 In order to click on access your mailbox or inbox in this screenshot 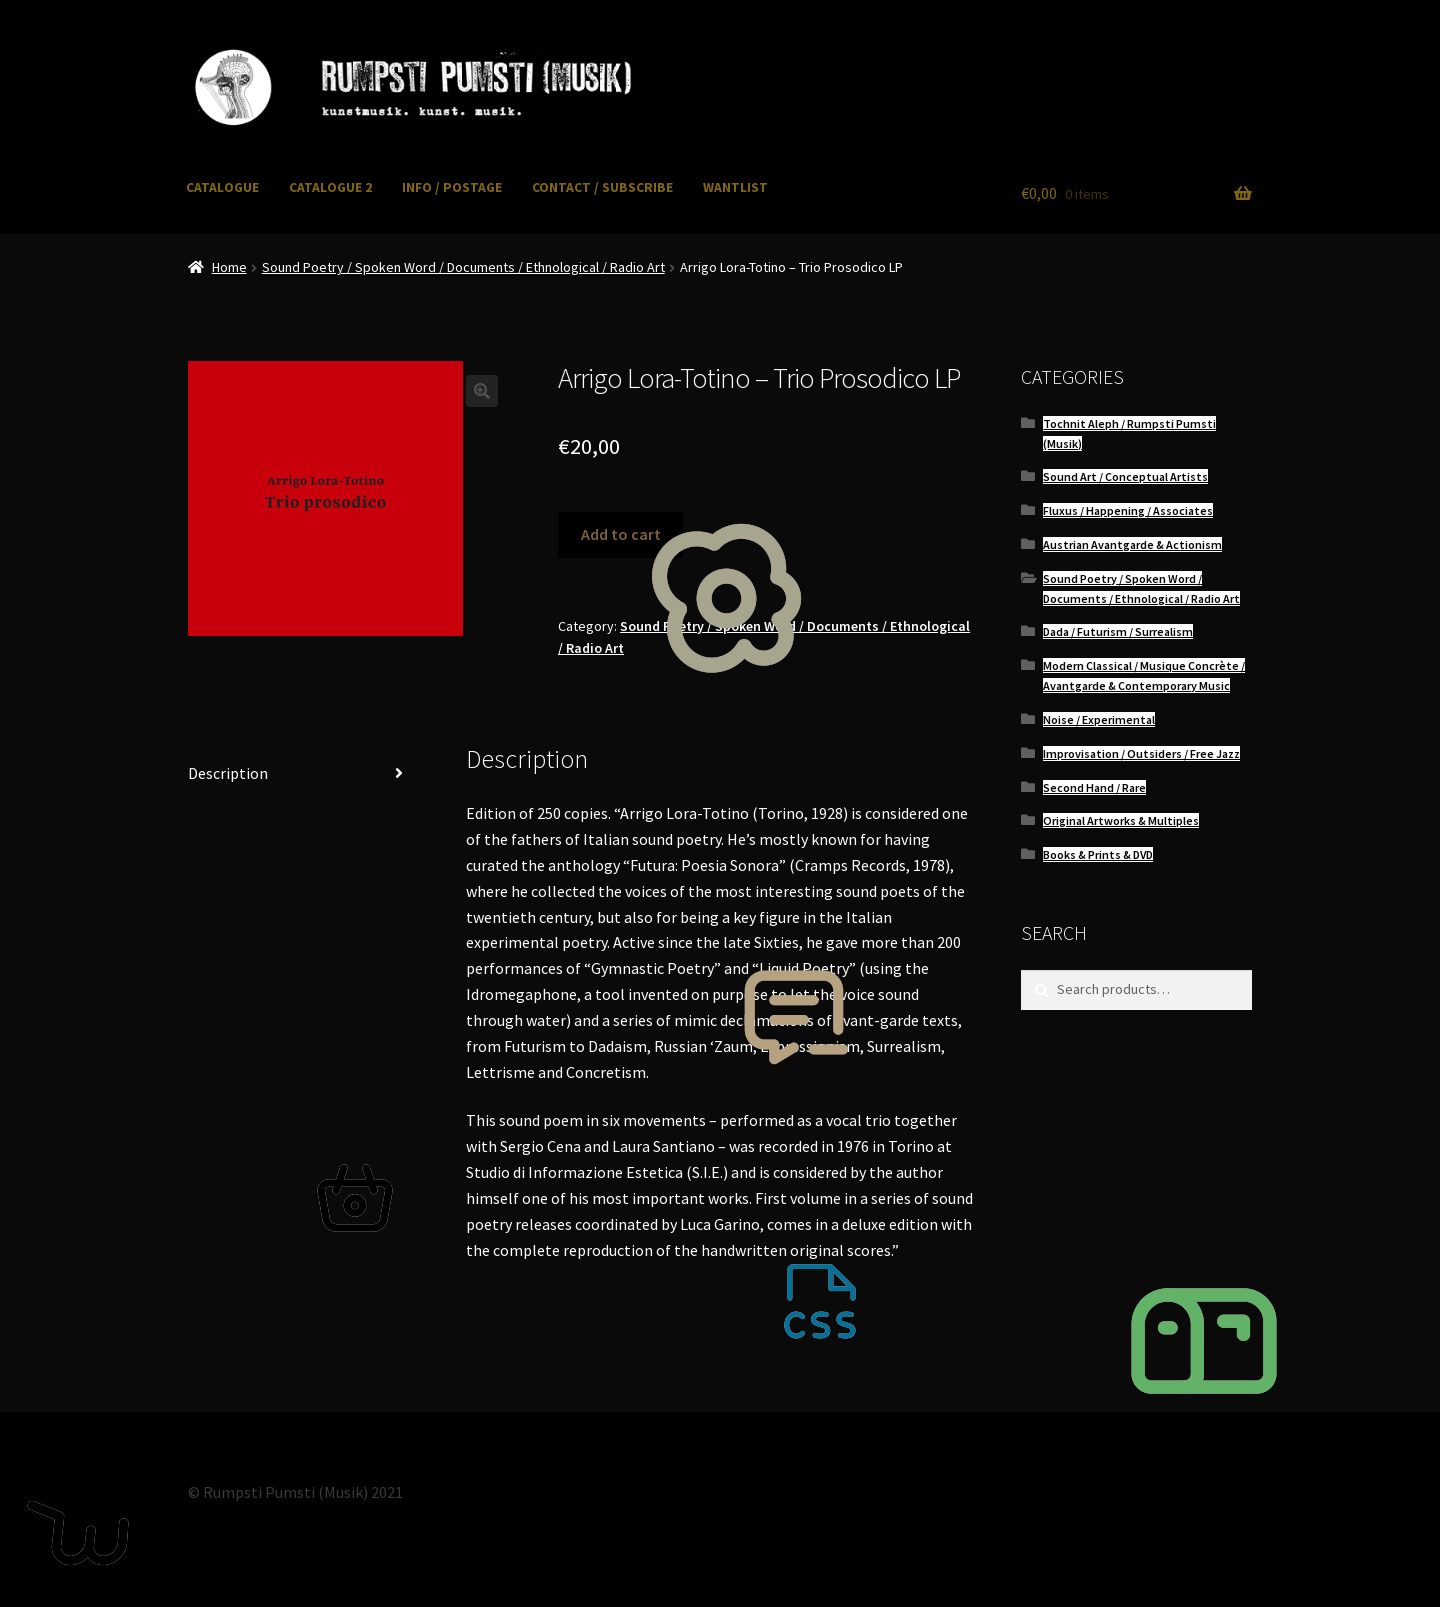, I will do `click(1204, 1341)`.